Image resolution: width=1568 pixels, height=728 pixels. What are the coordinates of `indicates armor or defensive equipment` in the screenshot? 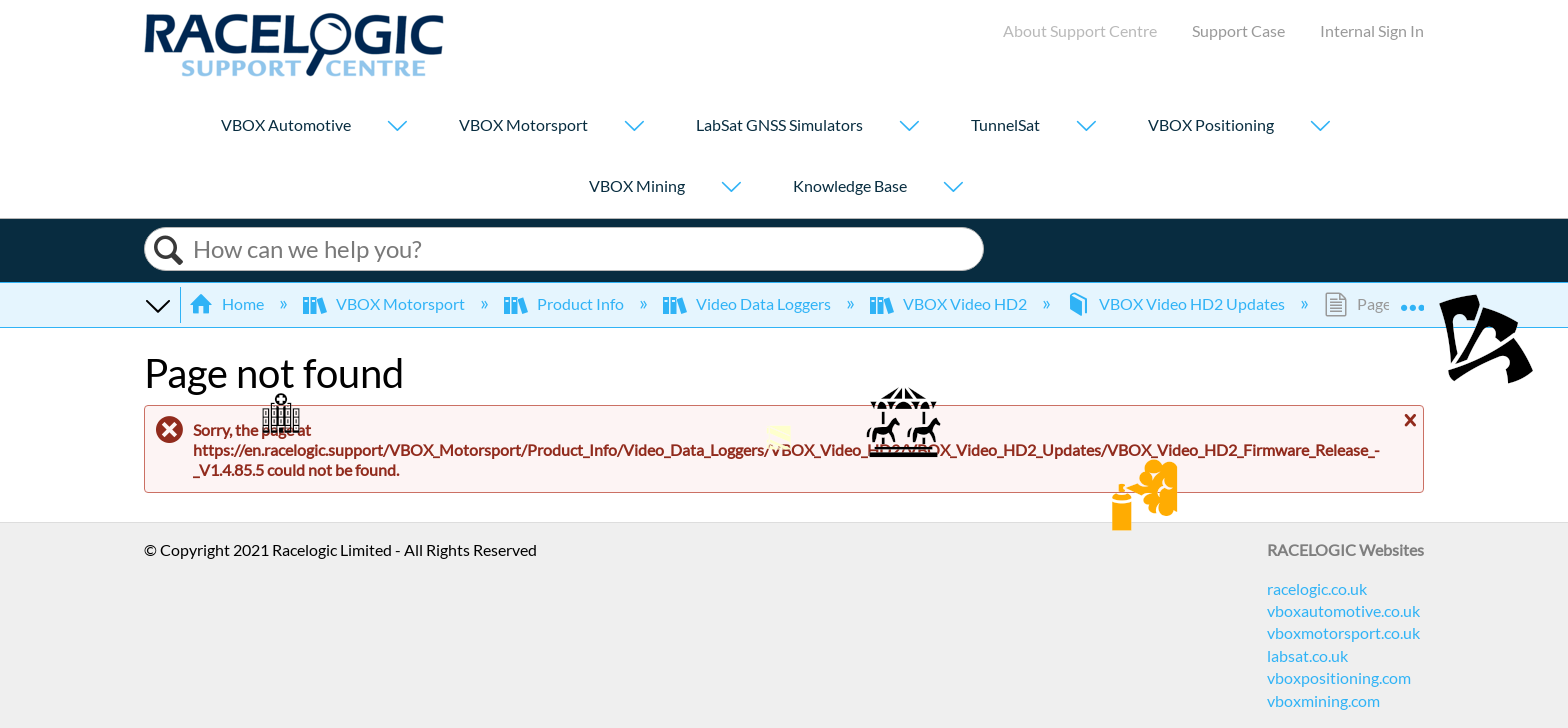 It's located at (778, 437).